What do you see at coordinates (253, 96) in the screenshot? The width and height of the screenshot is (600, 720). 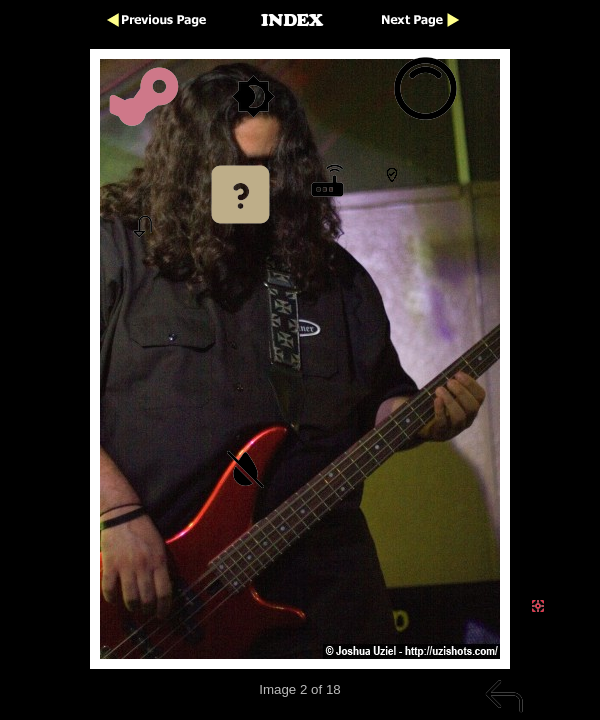 I see `toggle dark mode or night theme` at bounding box center [253, 96].